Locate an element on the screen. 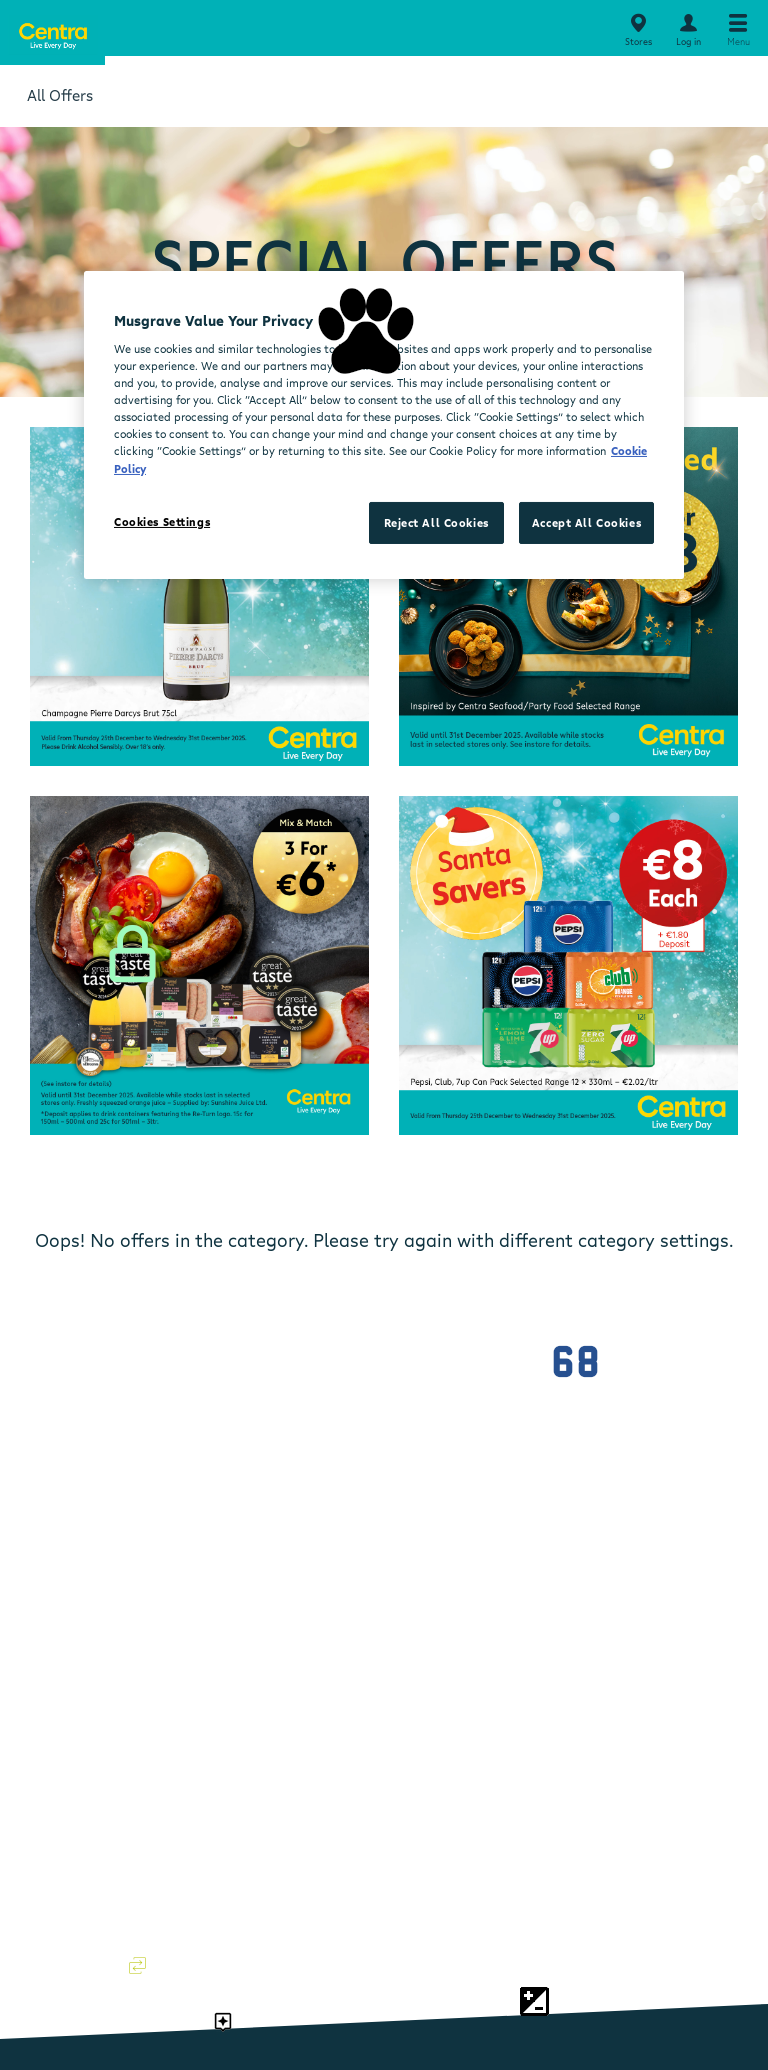  displays the number 68 as a label or count indicator is located at coordinates (575, 1361).